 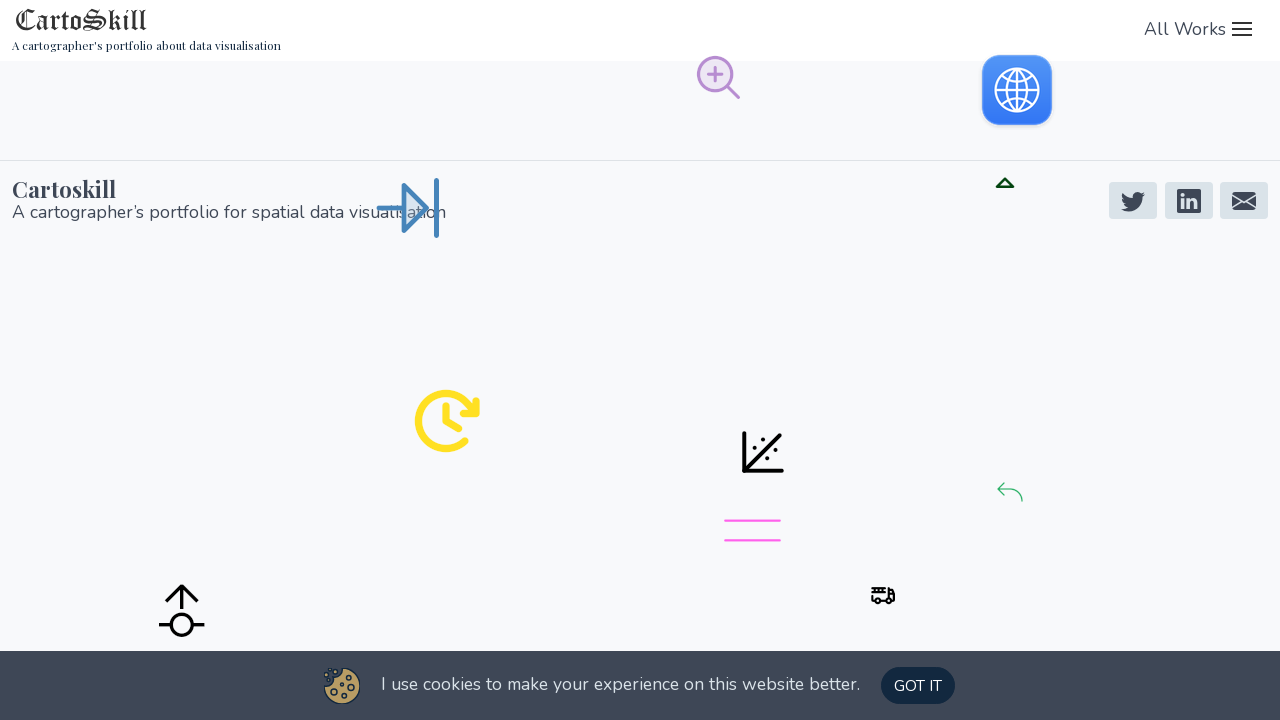 I want to click on skip to end of content, so click(x=409, y=208).